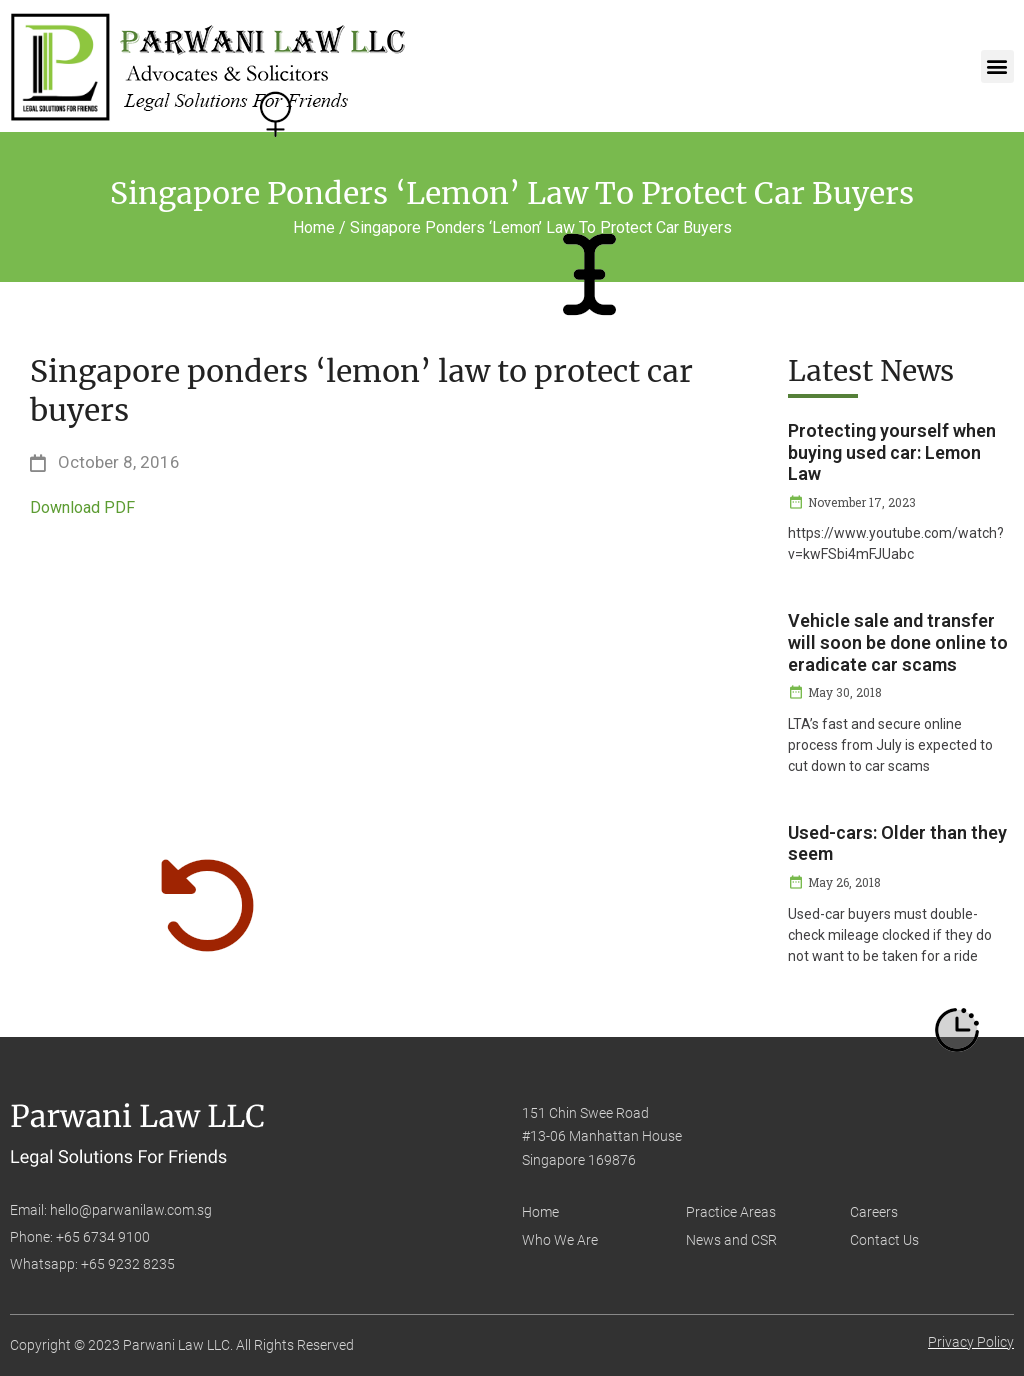  I want to click on text input field is active, so click(589, 274).